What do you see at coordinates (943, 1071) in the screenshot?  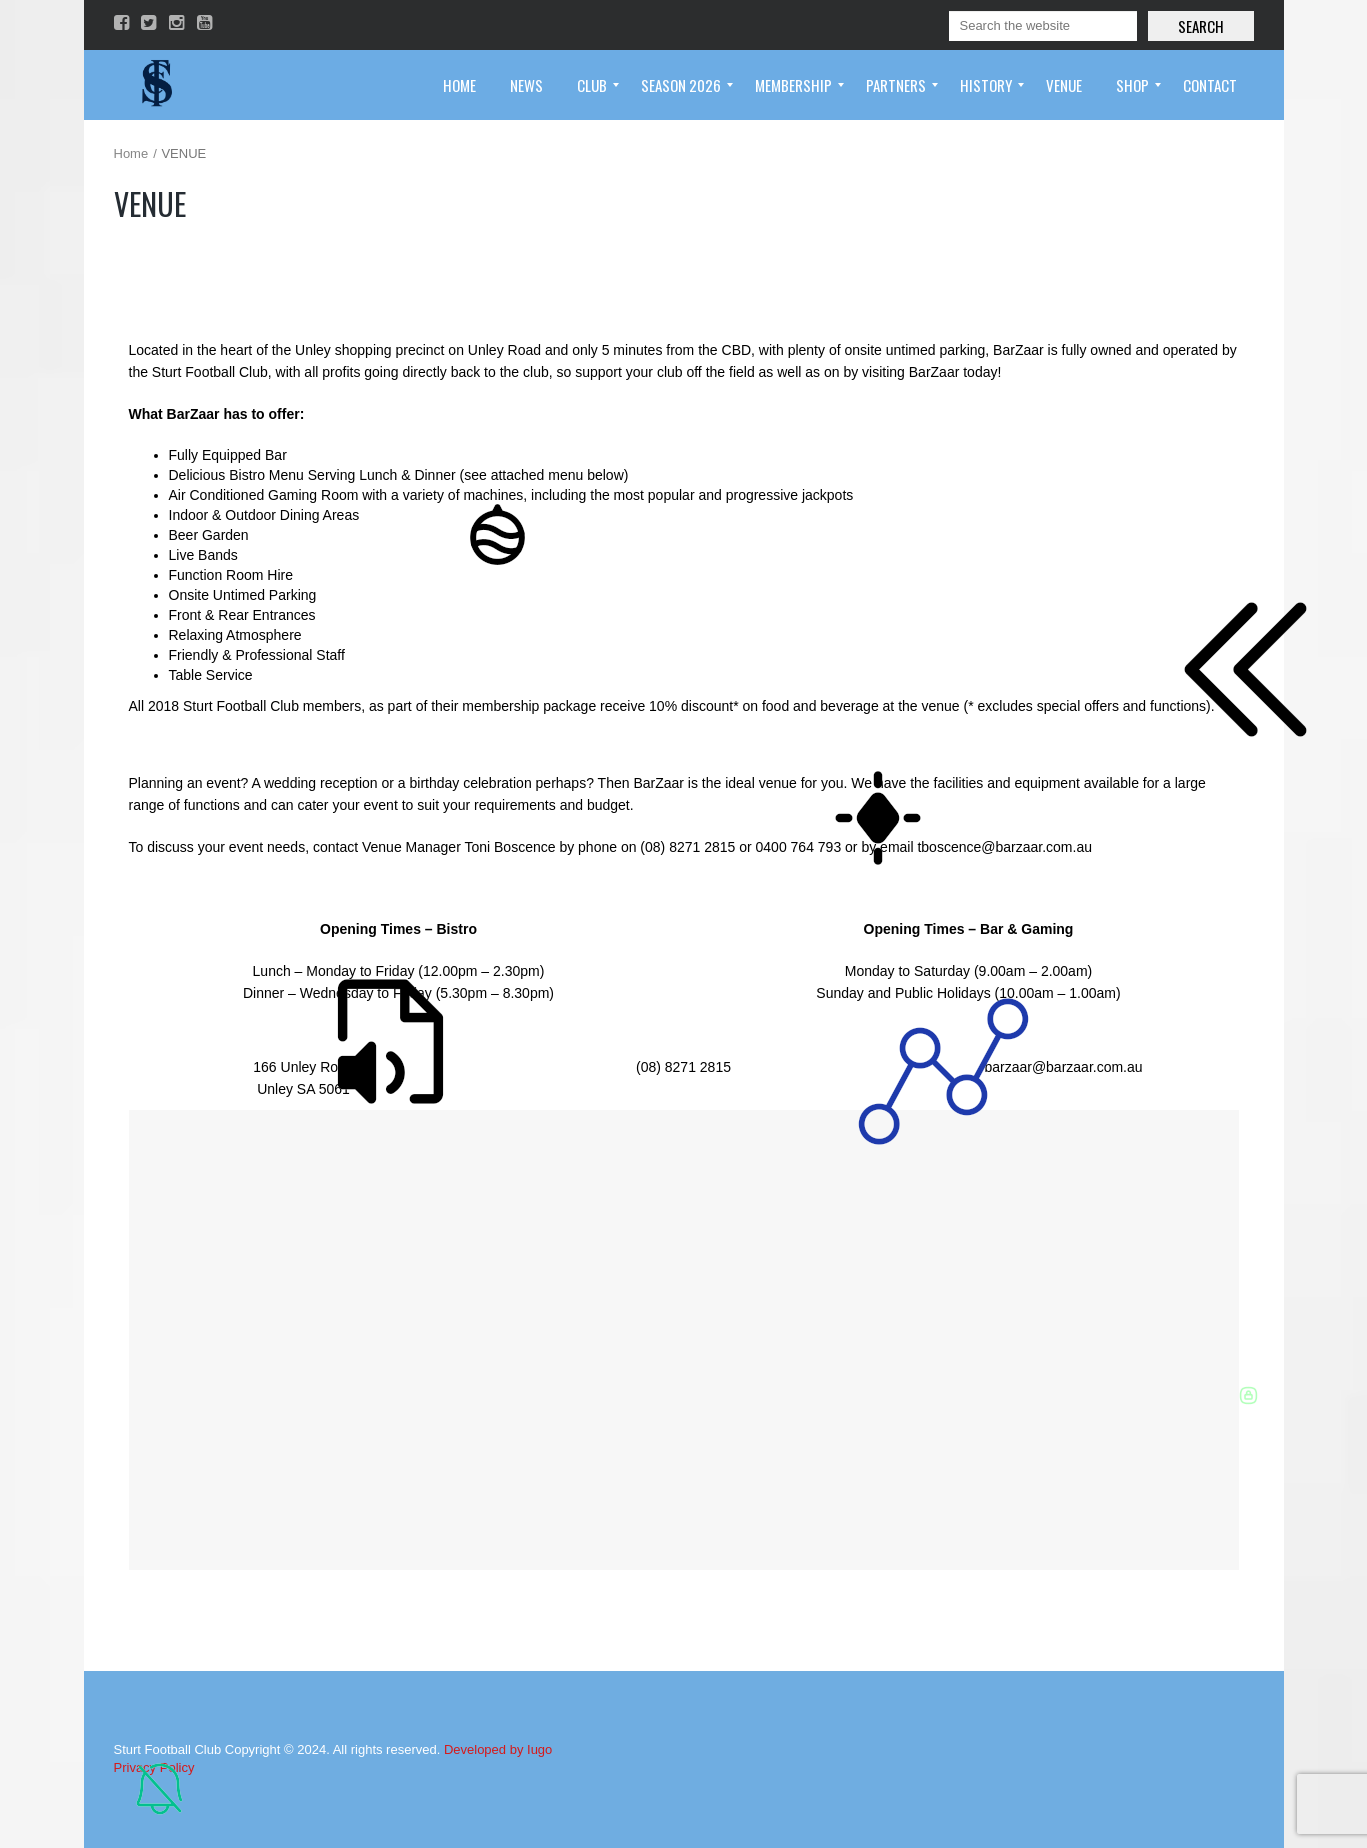 I see `view connected data points or nodes` at bounding box center [943, 1071].